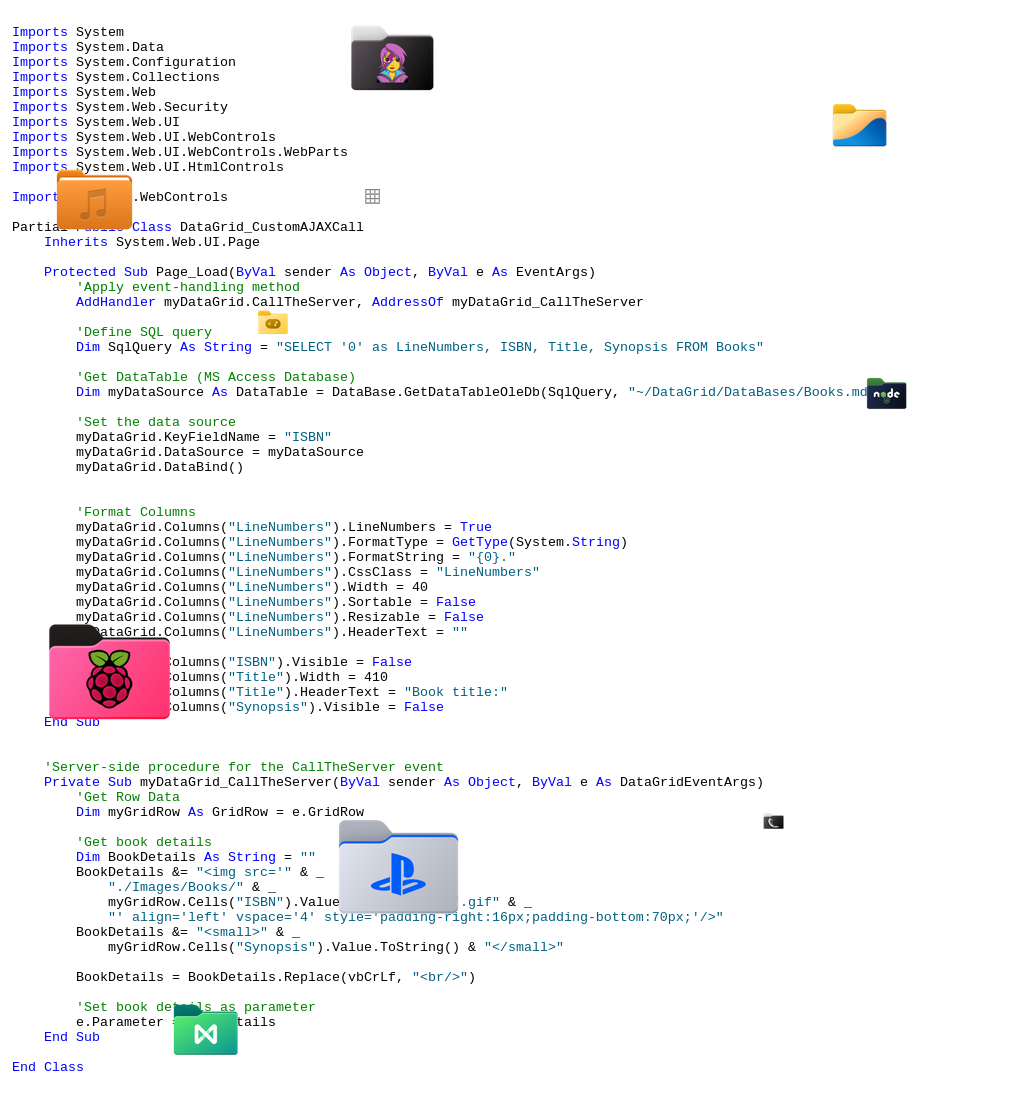  What do you see at coordinates (205, 1031) in the screenshot?
I see `open wondershare edrawmind project folder` at bounding box center [205, 1031].